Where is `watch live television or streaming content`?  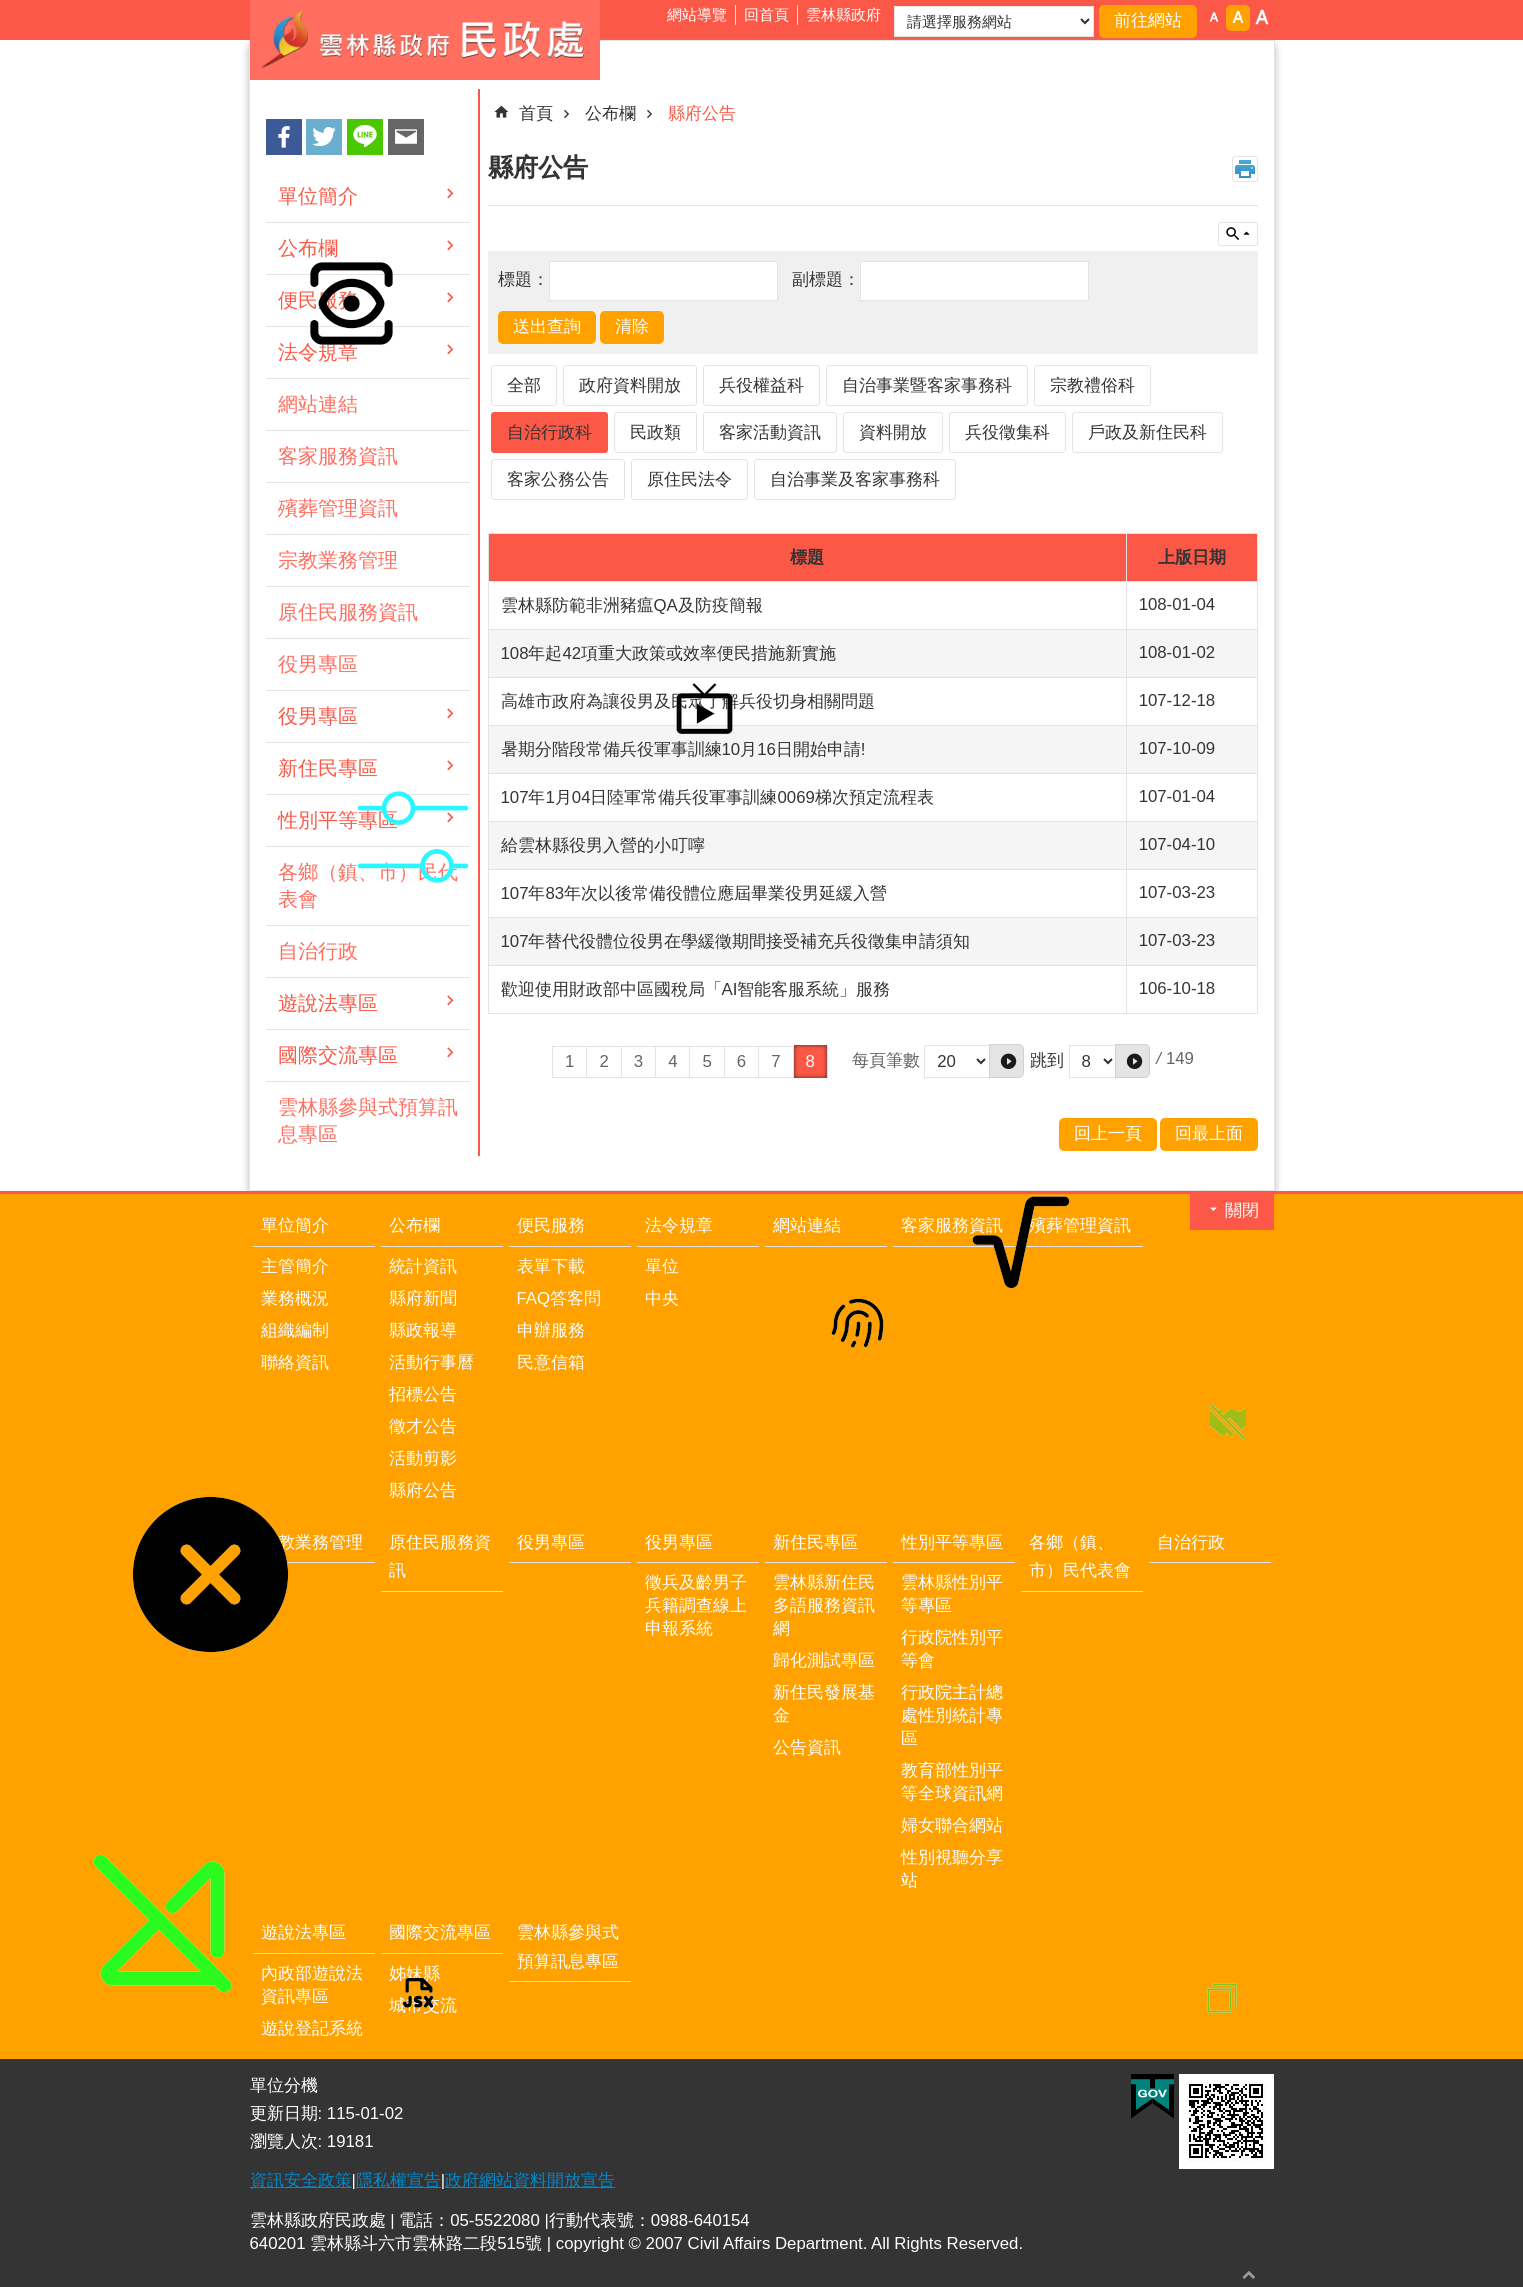 watch live television or streaming content is located at coordinates (704, 708).